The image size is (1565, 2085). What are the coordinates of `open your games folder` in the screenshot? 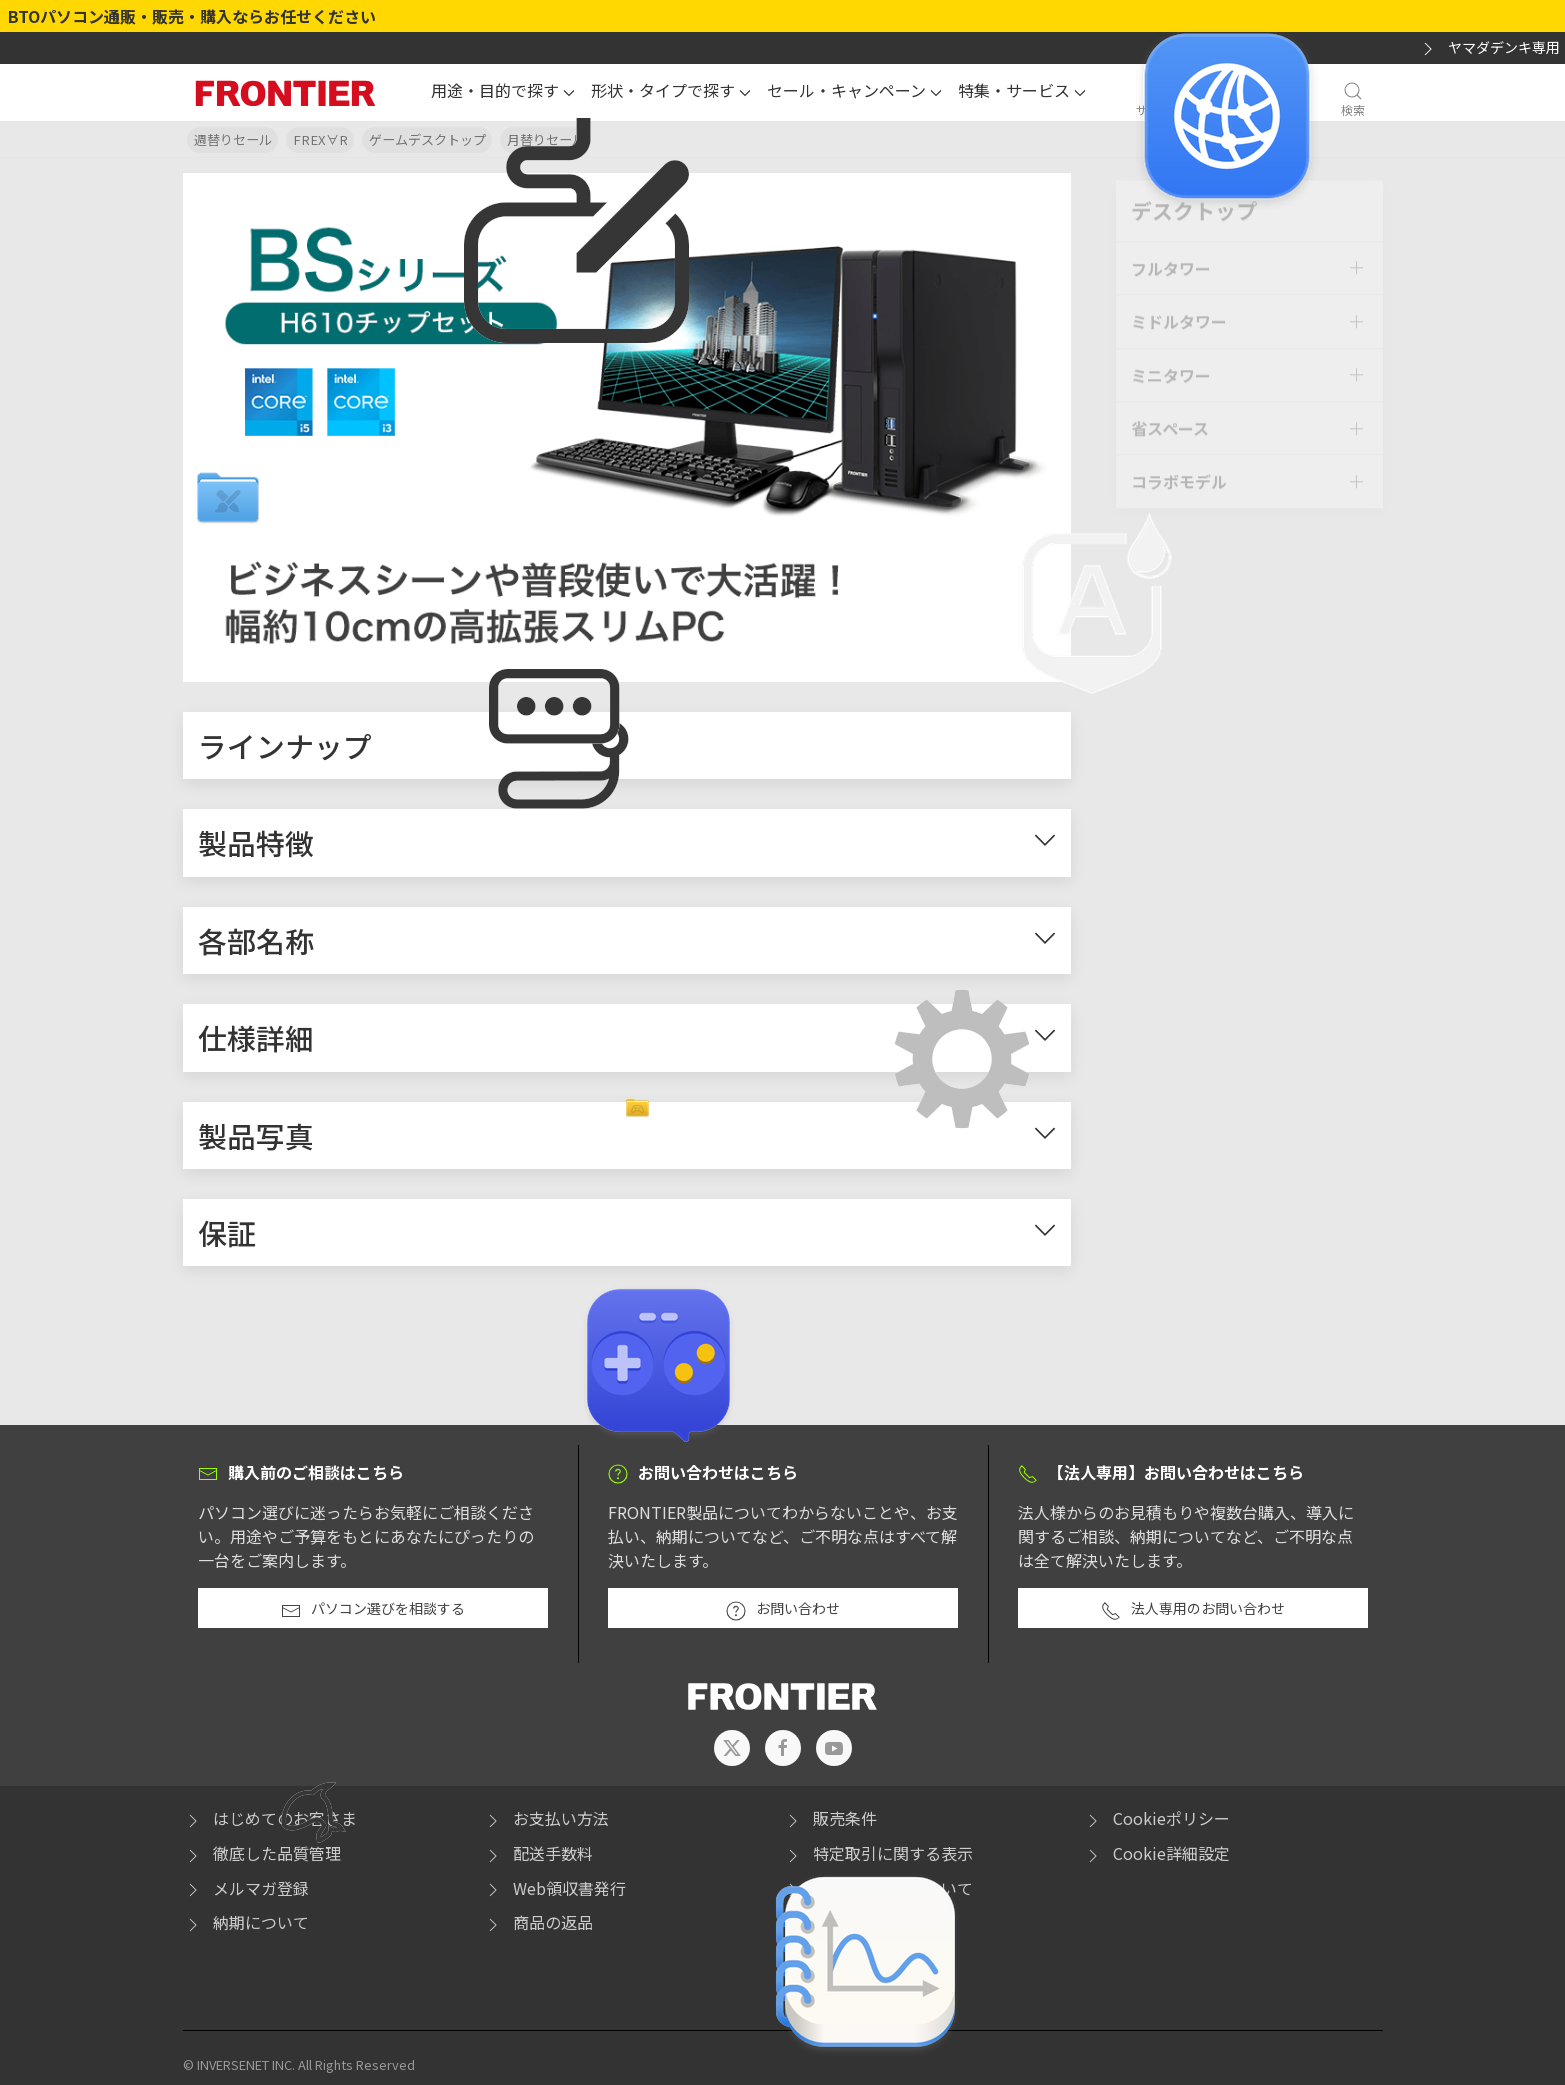 It's located at (637, 1107).